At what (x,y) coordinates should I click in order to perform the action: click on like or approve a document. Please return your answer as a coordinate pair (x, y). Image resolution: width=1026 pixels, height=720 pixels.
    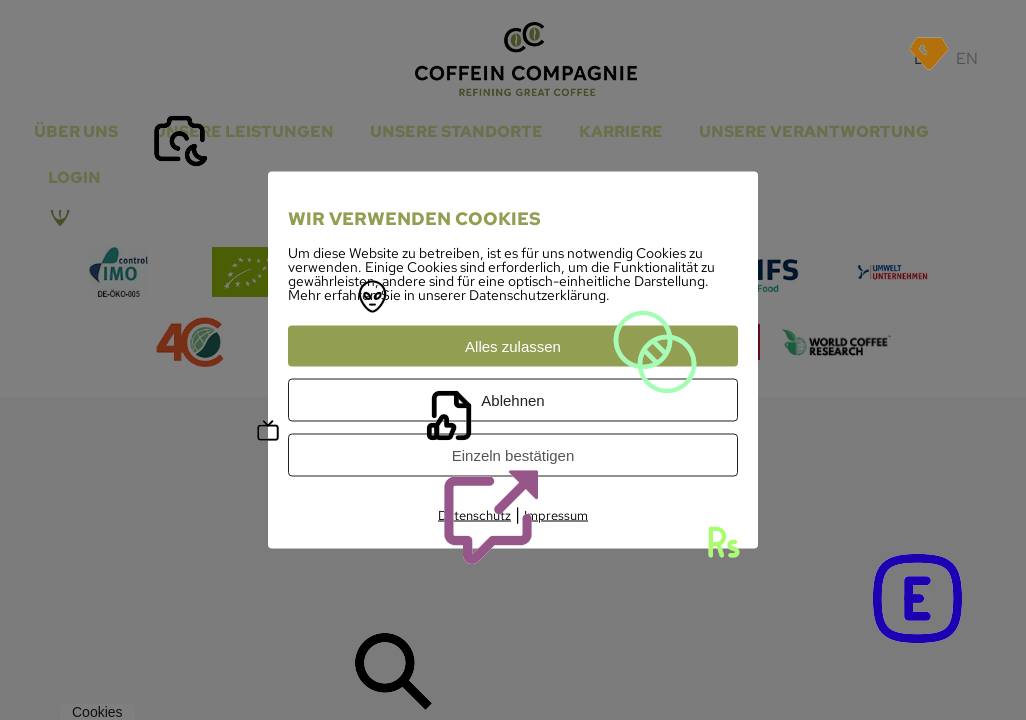
    Looking at the image, I should click on (451, 415).